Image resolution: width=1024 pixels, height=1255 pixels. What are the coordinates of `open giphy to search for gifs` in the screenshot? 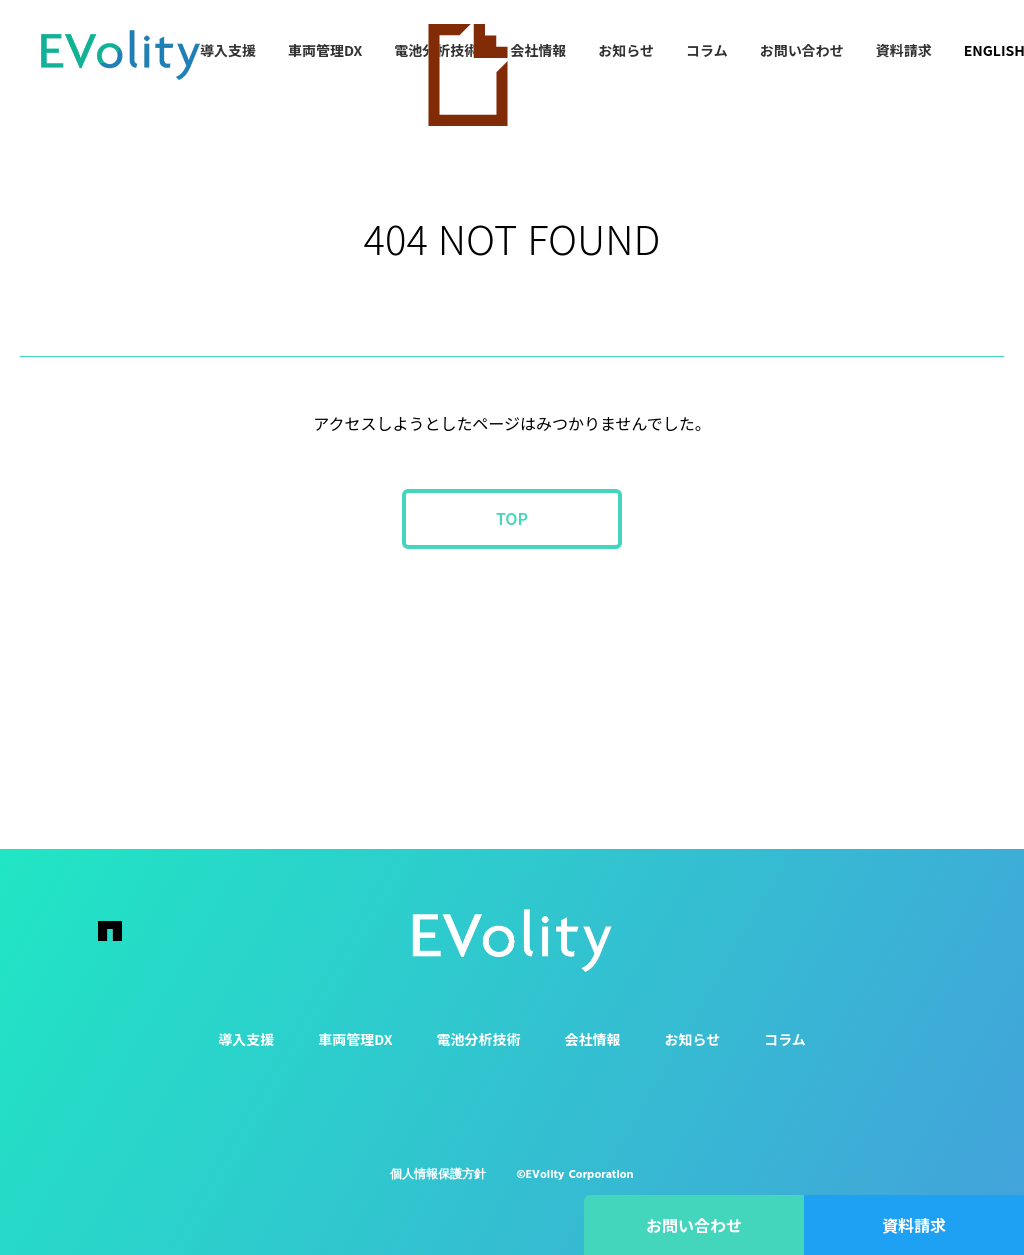 It's located at (468, 75).